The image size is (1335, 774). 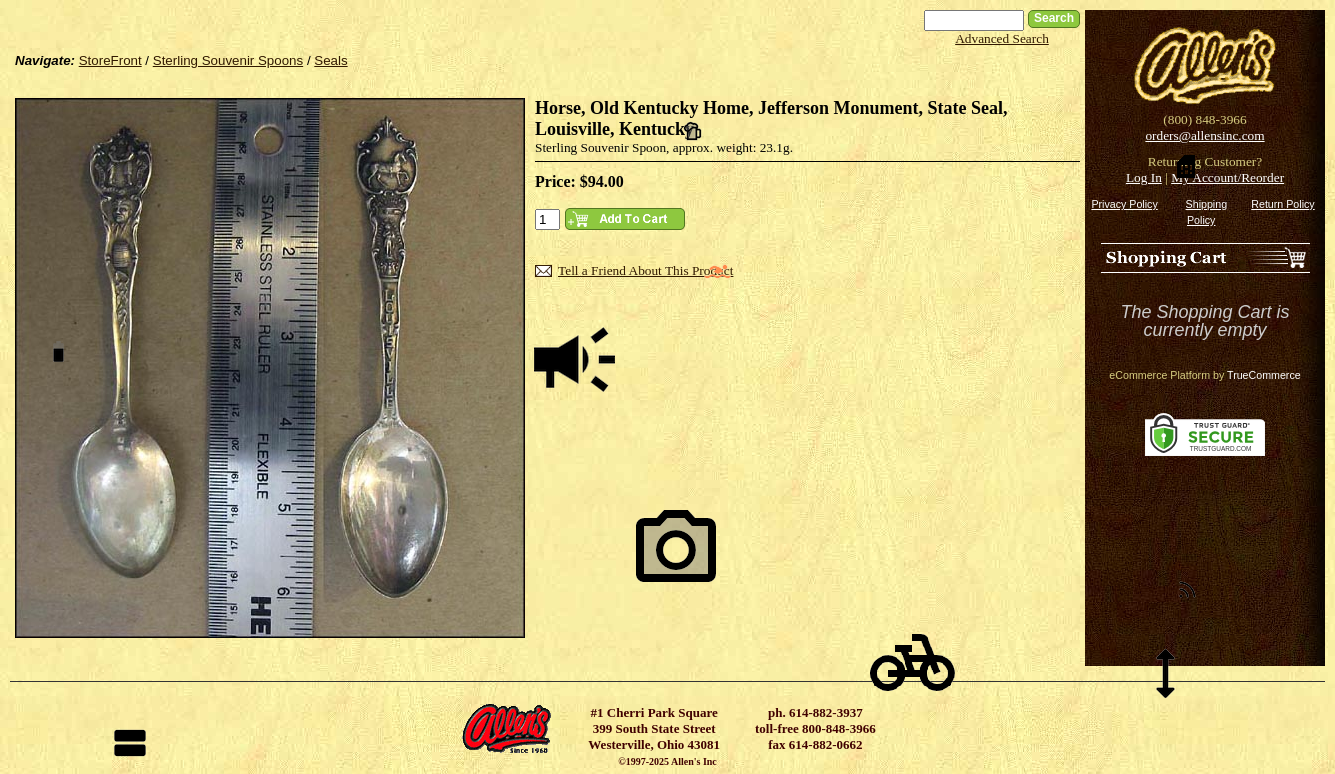 What do you see at coordinates (912, 662) in the screenshot?
I see `select bicycle as transportation mode` at bounding box center [912, 662].